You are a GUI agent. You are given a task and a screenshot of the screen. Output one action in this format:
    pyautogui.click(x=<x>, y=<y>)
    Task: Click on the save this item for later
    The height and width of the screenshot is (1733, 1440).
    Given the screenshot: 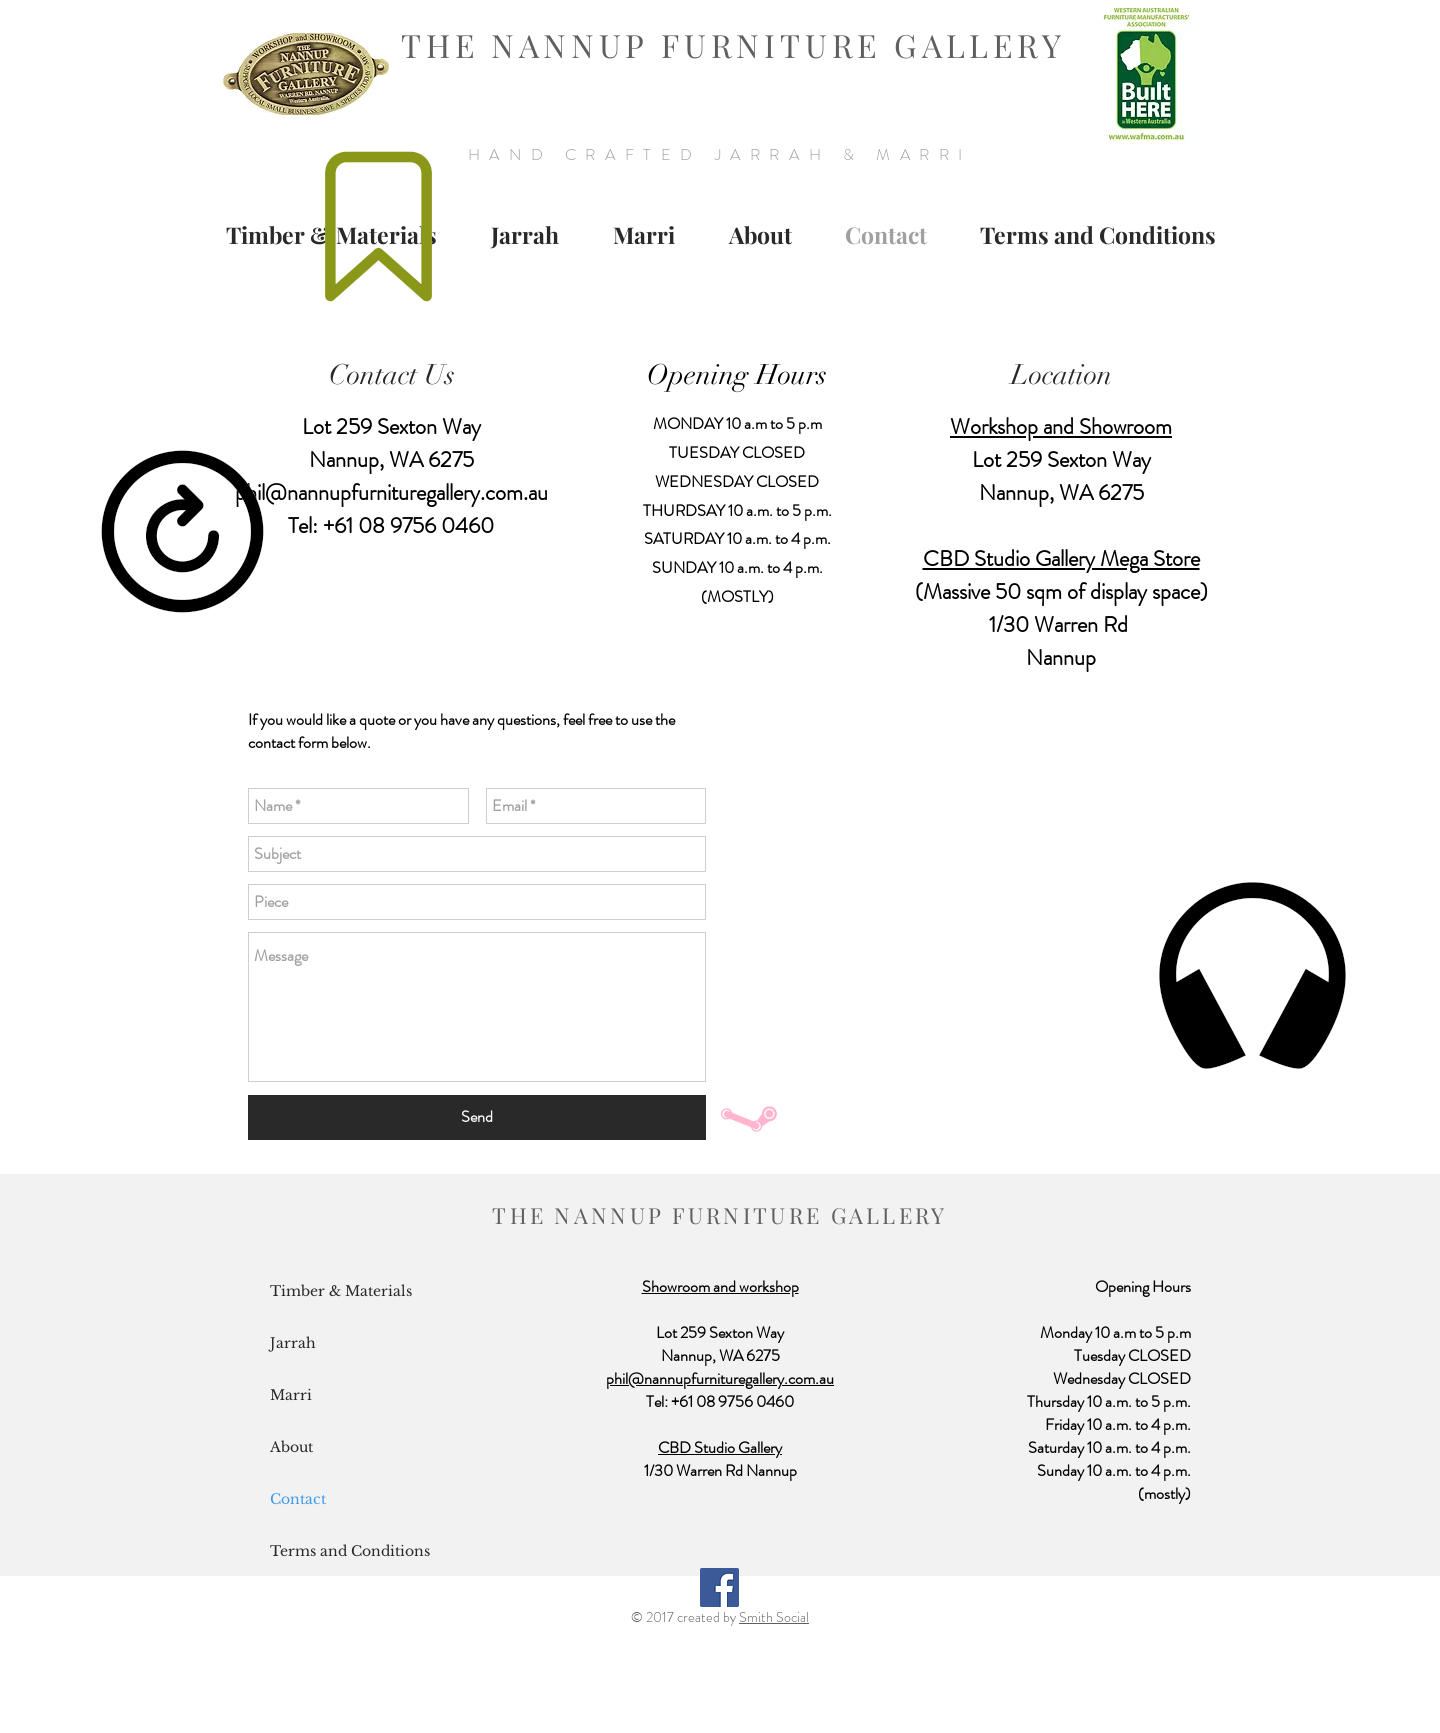 What is the action you would take?
    pyautogui.click(x=378, y=226)
    